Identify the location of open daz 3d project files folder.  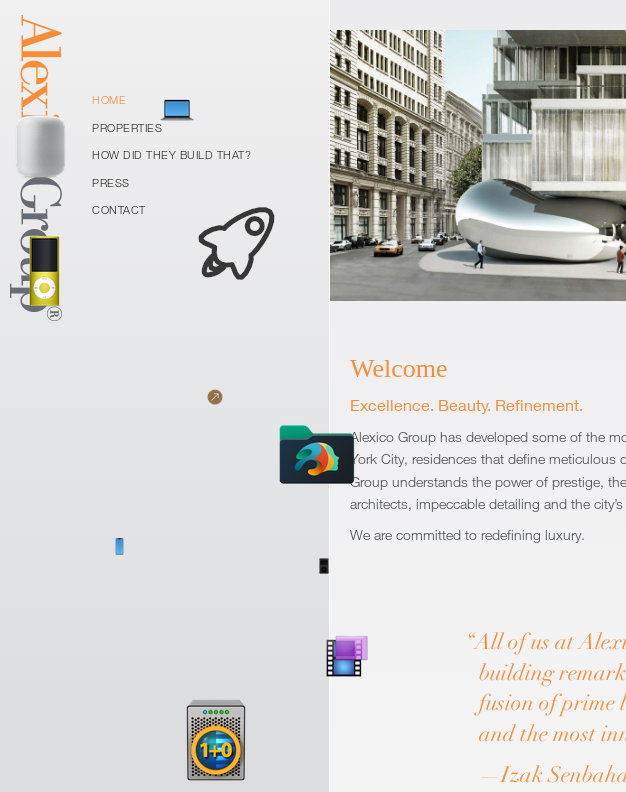
(316, 456).